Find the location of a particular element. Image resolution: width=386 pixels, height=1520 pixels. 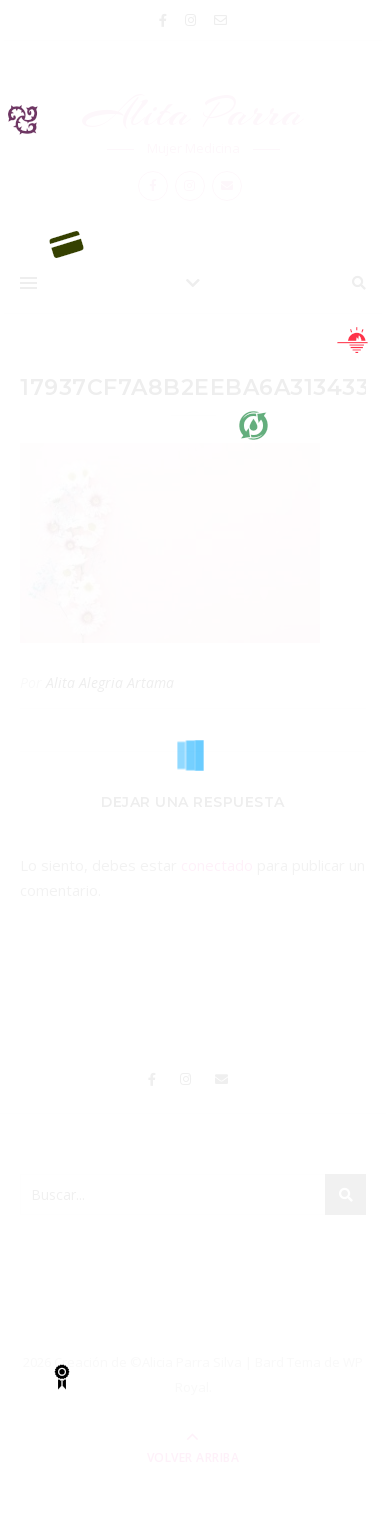

view your achievements or awards is located at coordinates (62, 1377).